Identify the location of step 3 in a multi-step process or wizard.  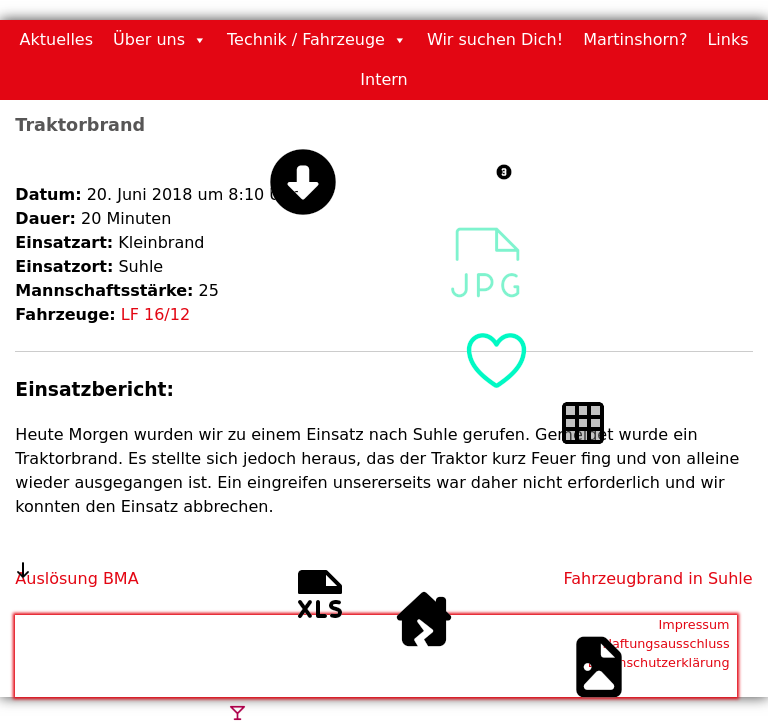
(504, 172).